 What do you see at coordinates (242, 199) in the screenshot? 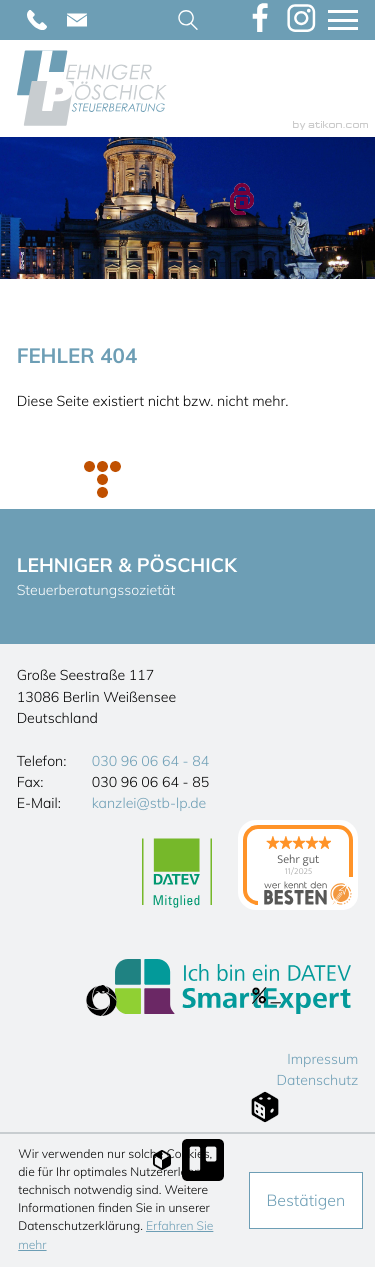
I see `open addy.io email alias service` at bounding box center [242, 199].